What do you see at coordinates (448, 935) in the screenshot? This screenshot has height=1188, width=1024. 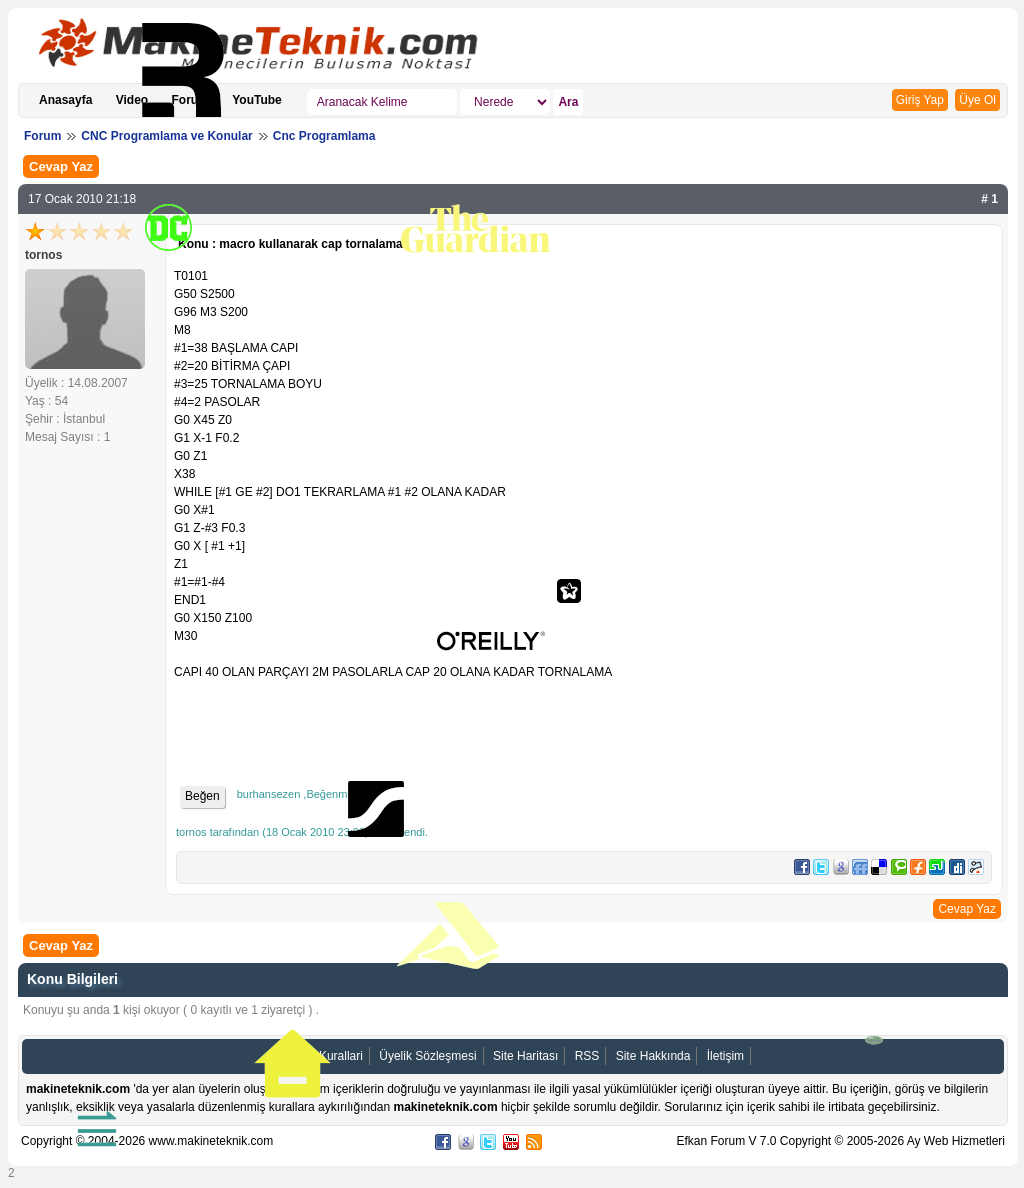 I see `accusoft company logo` at bounding box center [448, 935].